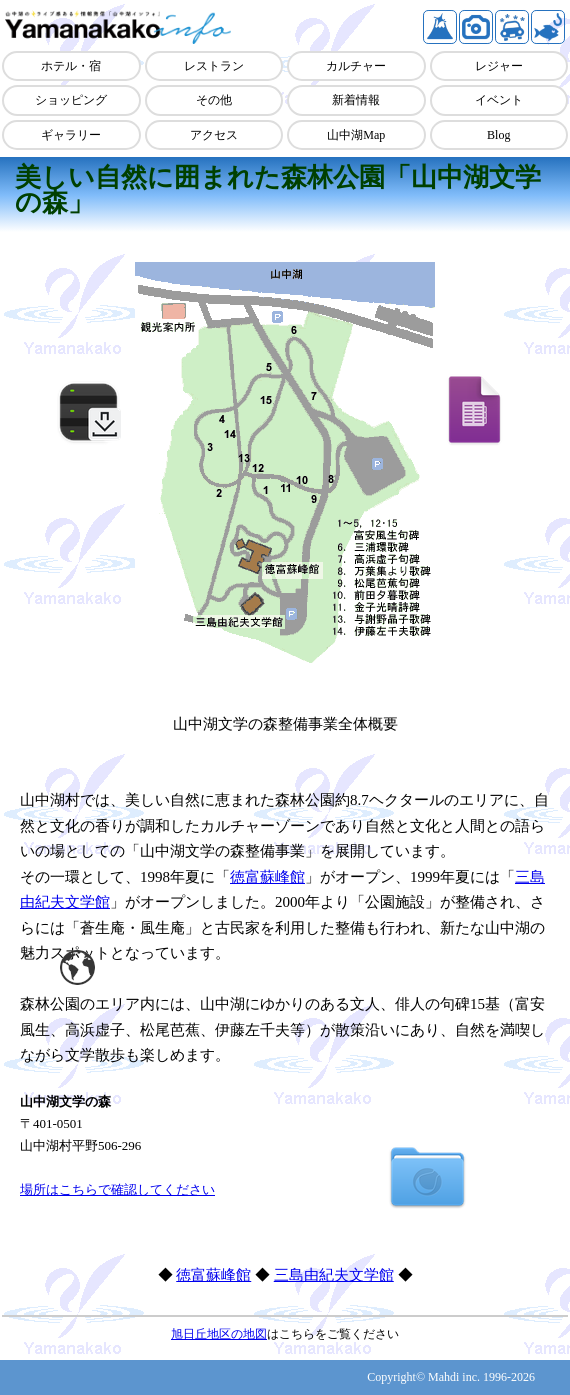 This screenshot has height=1395, width=570. Describe the element at coordinates (427, 1176) in the screenshot. I see `open Maxon application folder` at that location.